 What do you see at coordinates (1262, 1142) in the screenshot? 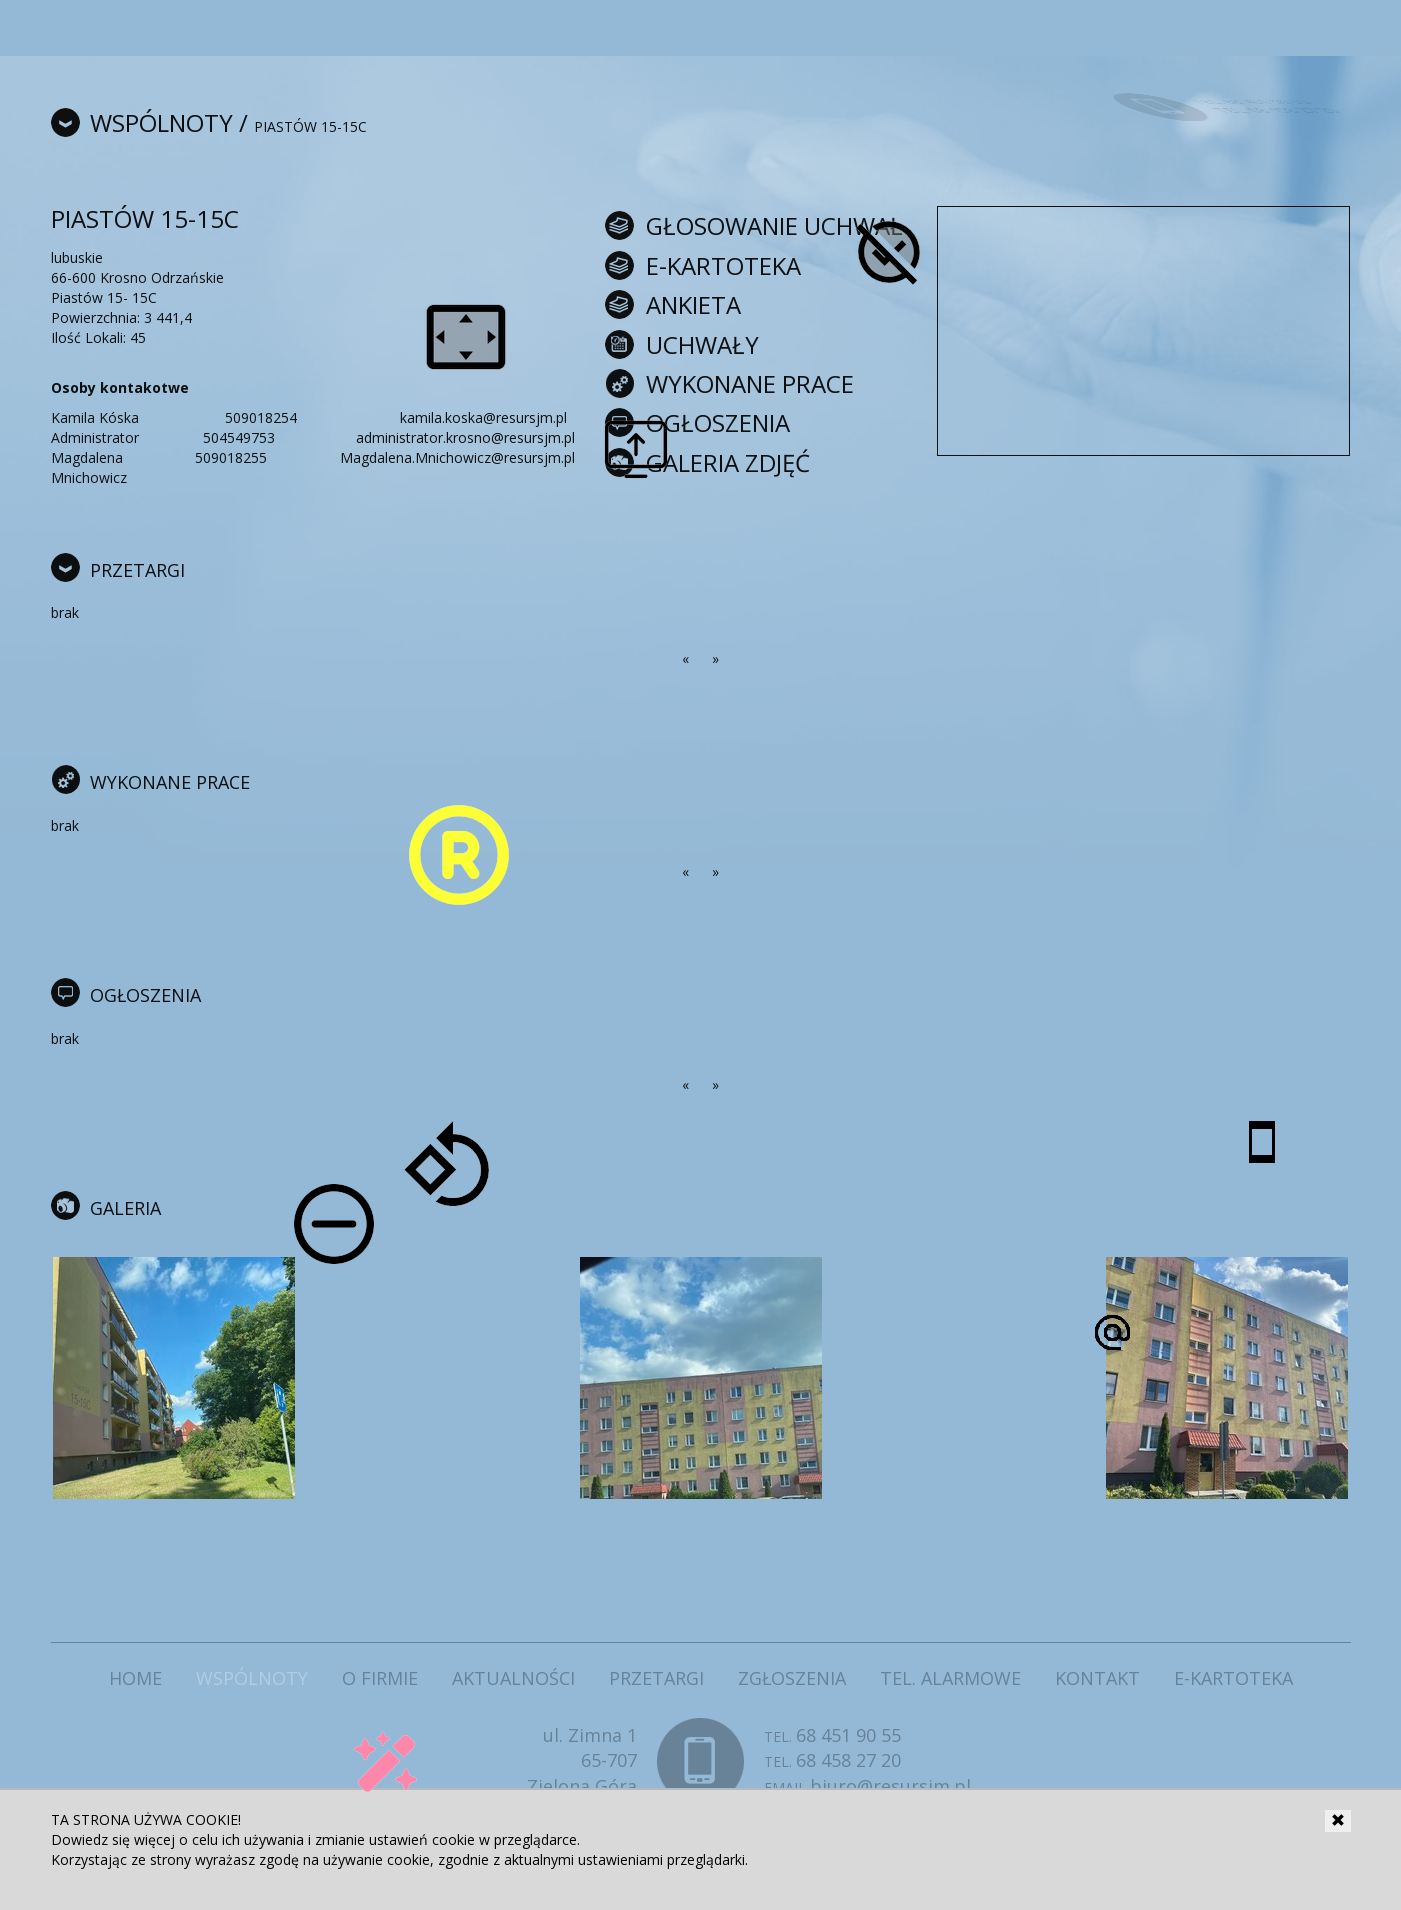
I see `set this device as primary phone` at bounding box center [1262, 1142].